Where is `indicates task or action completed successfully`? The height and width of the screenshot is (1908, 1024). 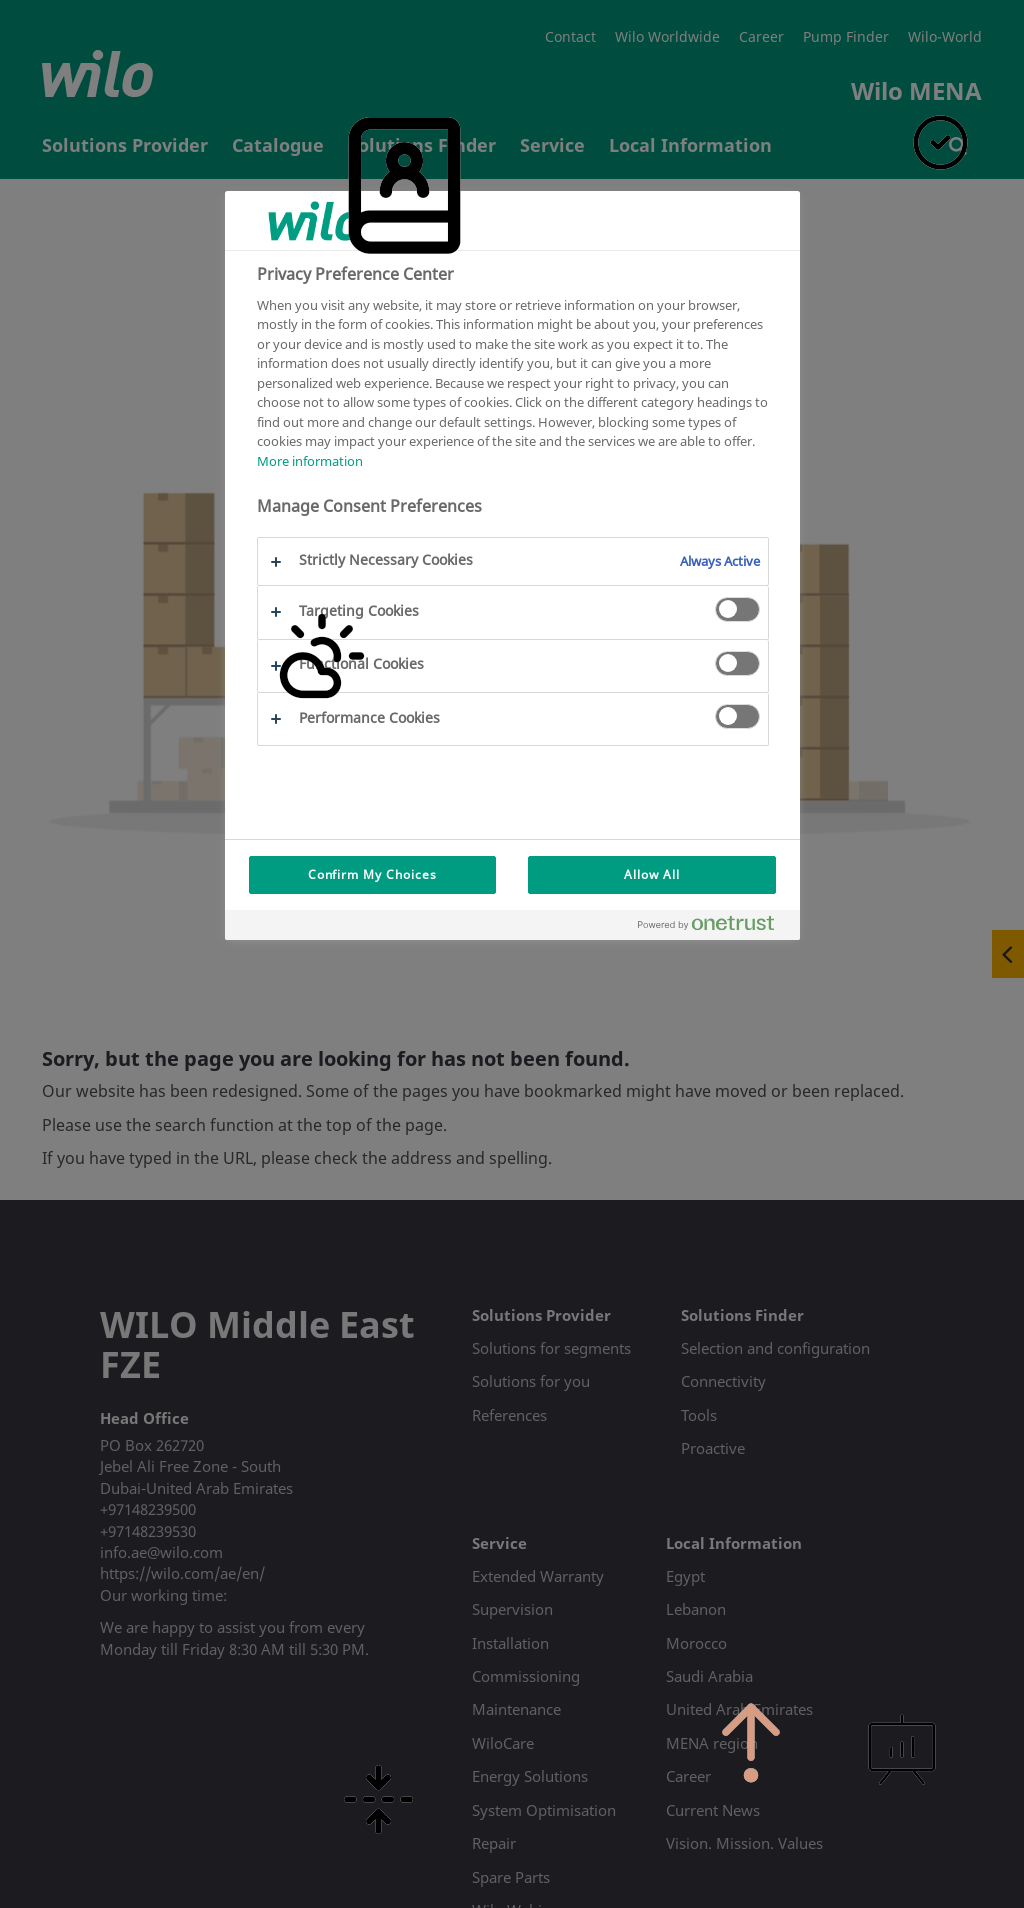 indicates task or action completed successfully is located at coordinates (940, 142).